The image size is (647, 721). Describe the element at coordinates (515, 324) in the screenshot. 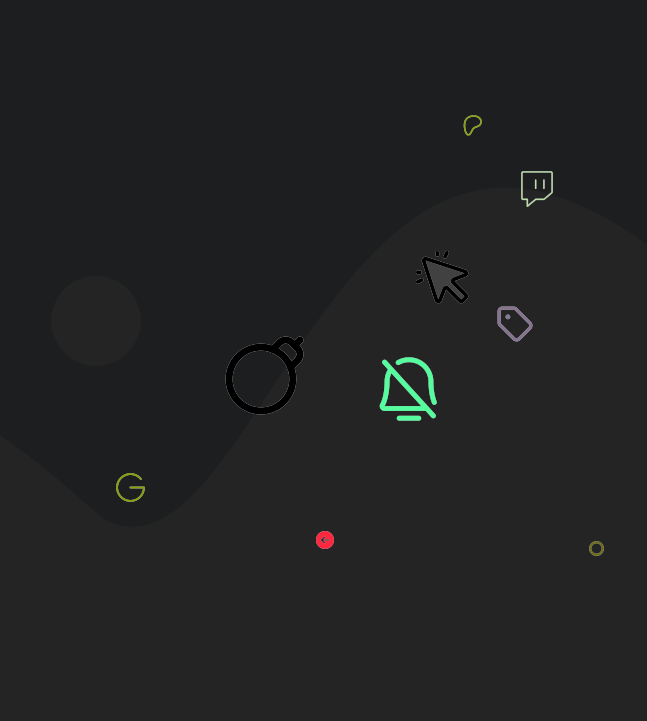

I see `add or manage tags for an item` at that location.